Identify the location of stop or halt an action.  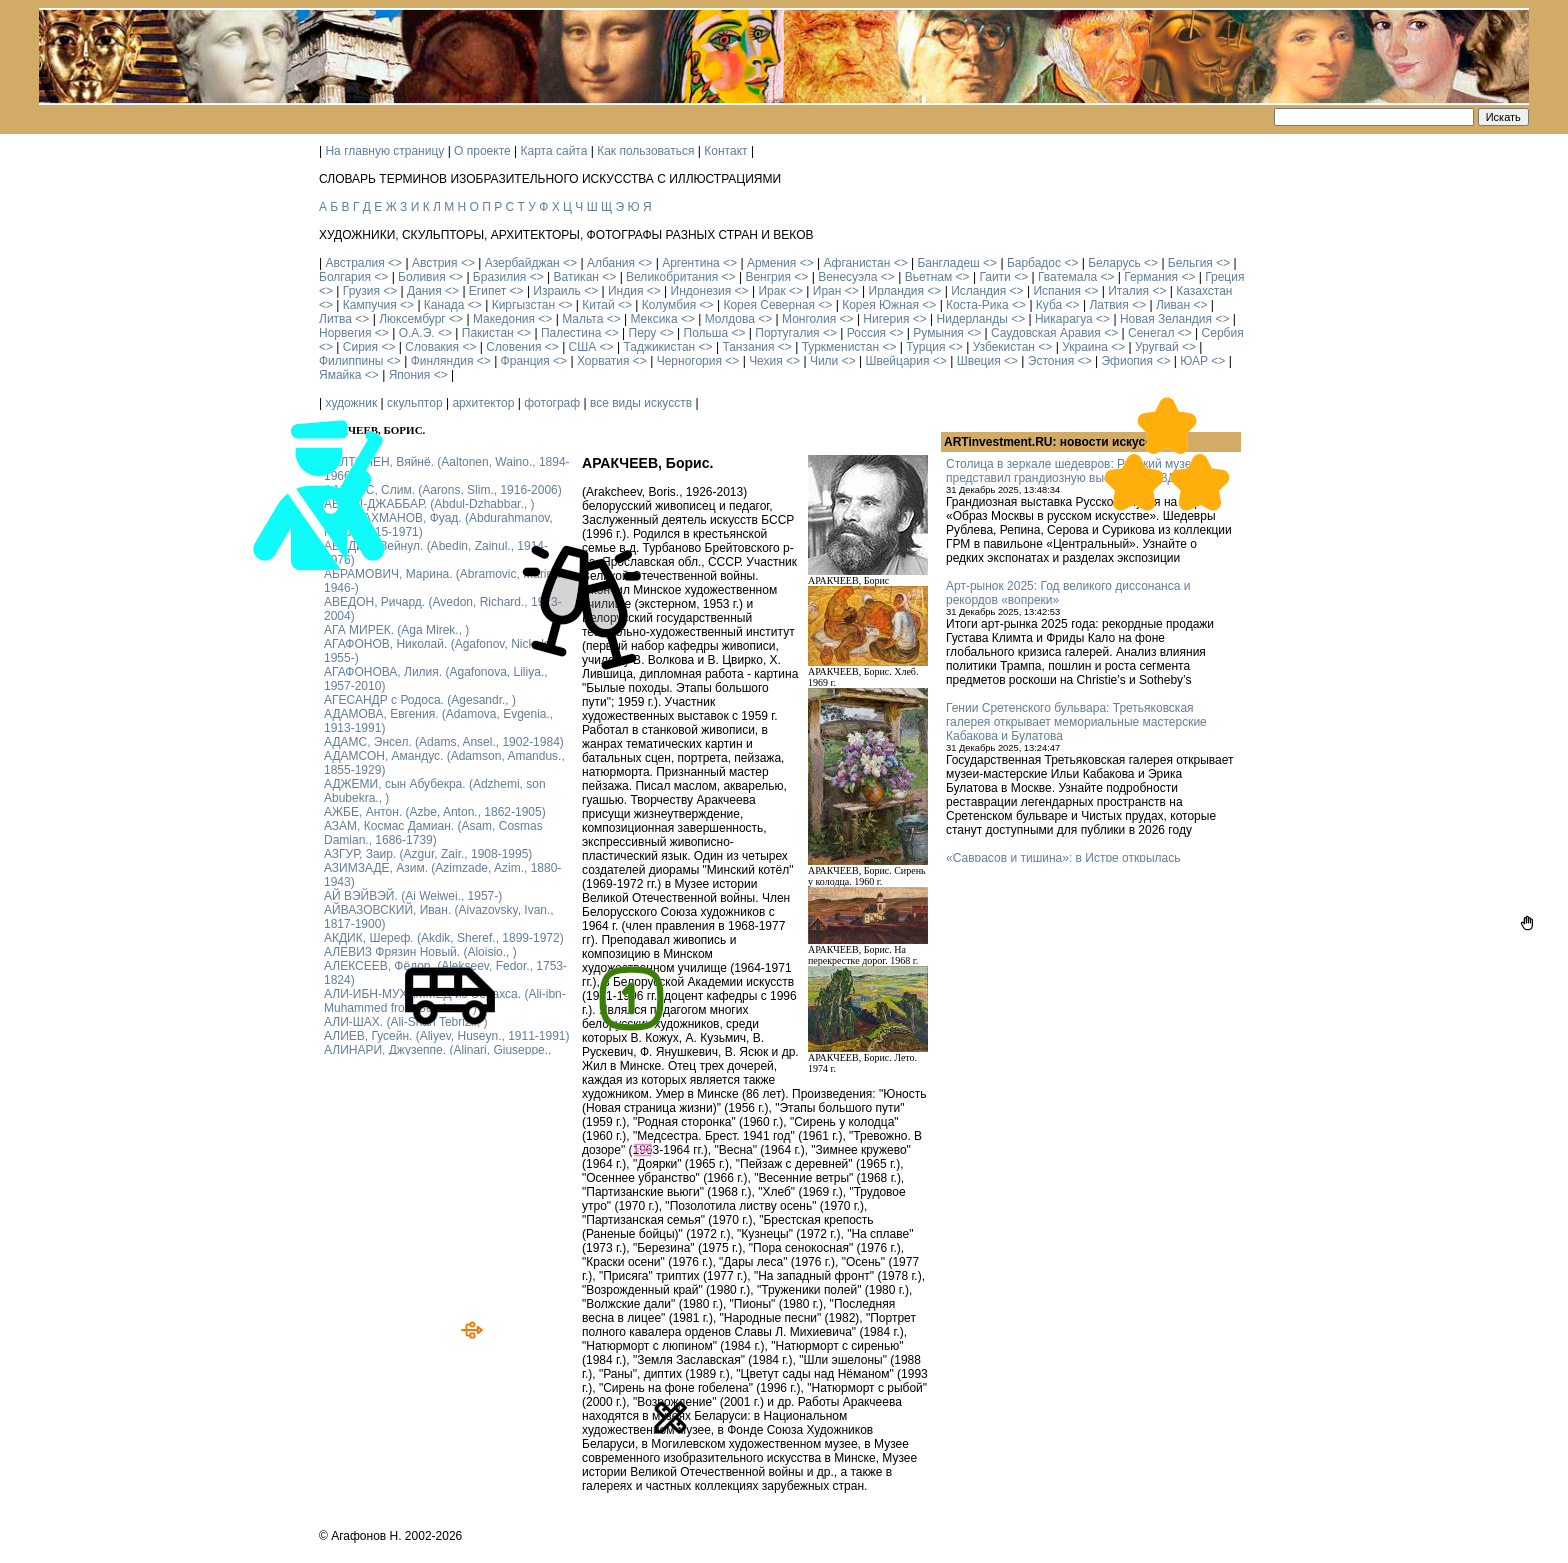
(1527, 923).